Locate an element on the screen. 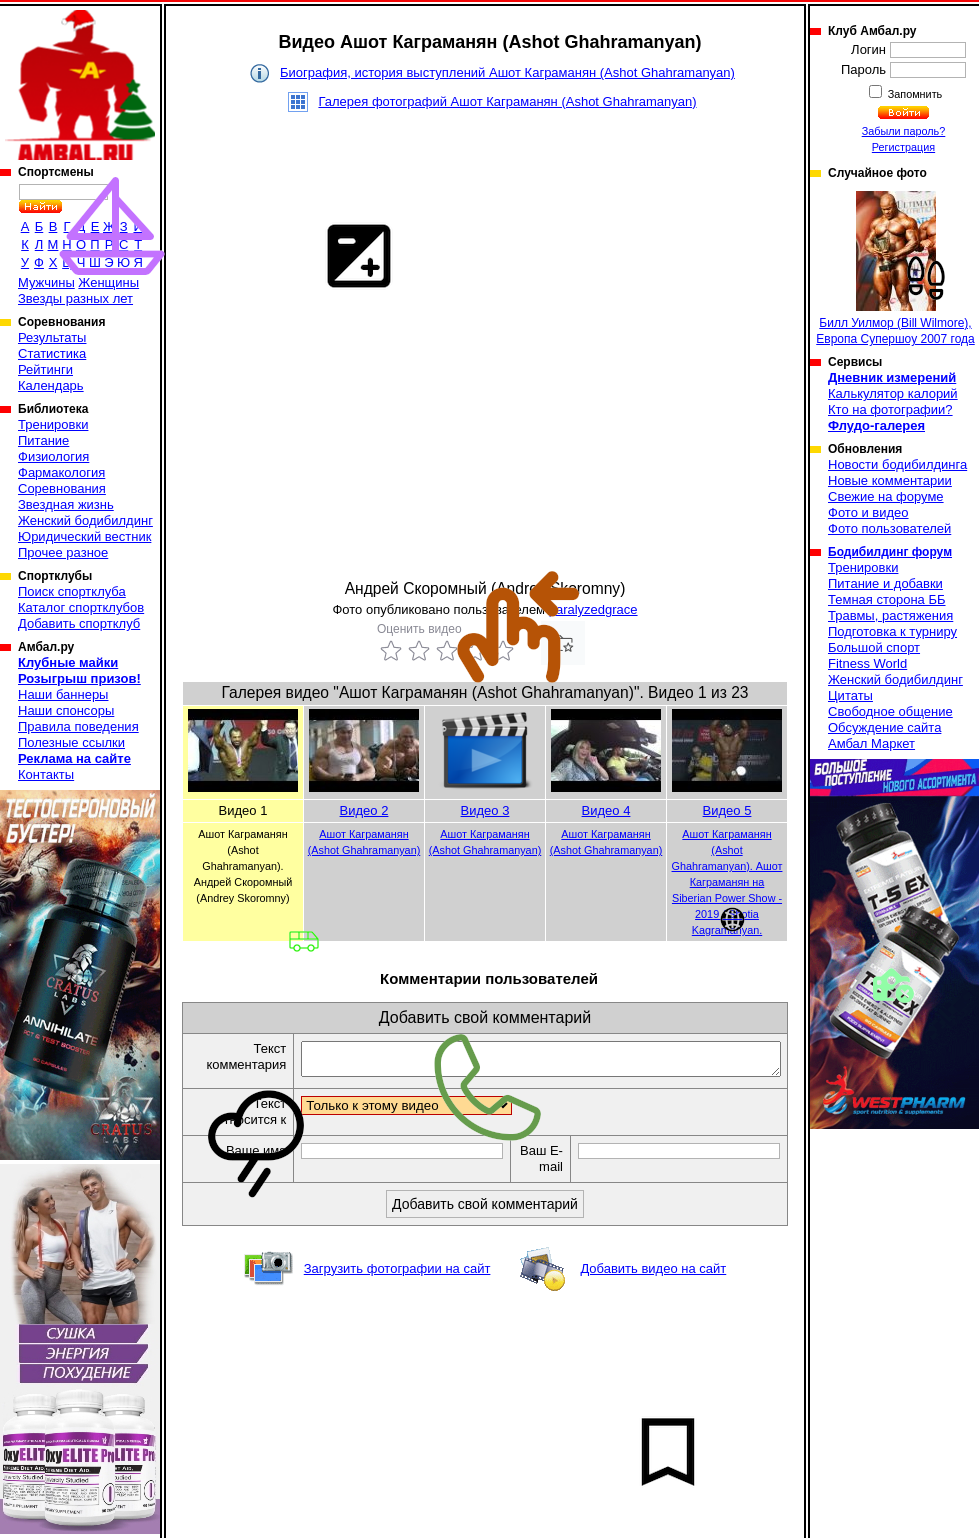  make a phone call is located at coordinates (485, 1089).